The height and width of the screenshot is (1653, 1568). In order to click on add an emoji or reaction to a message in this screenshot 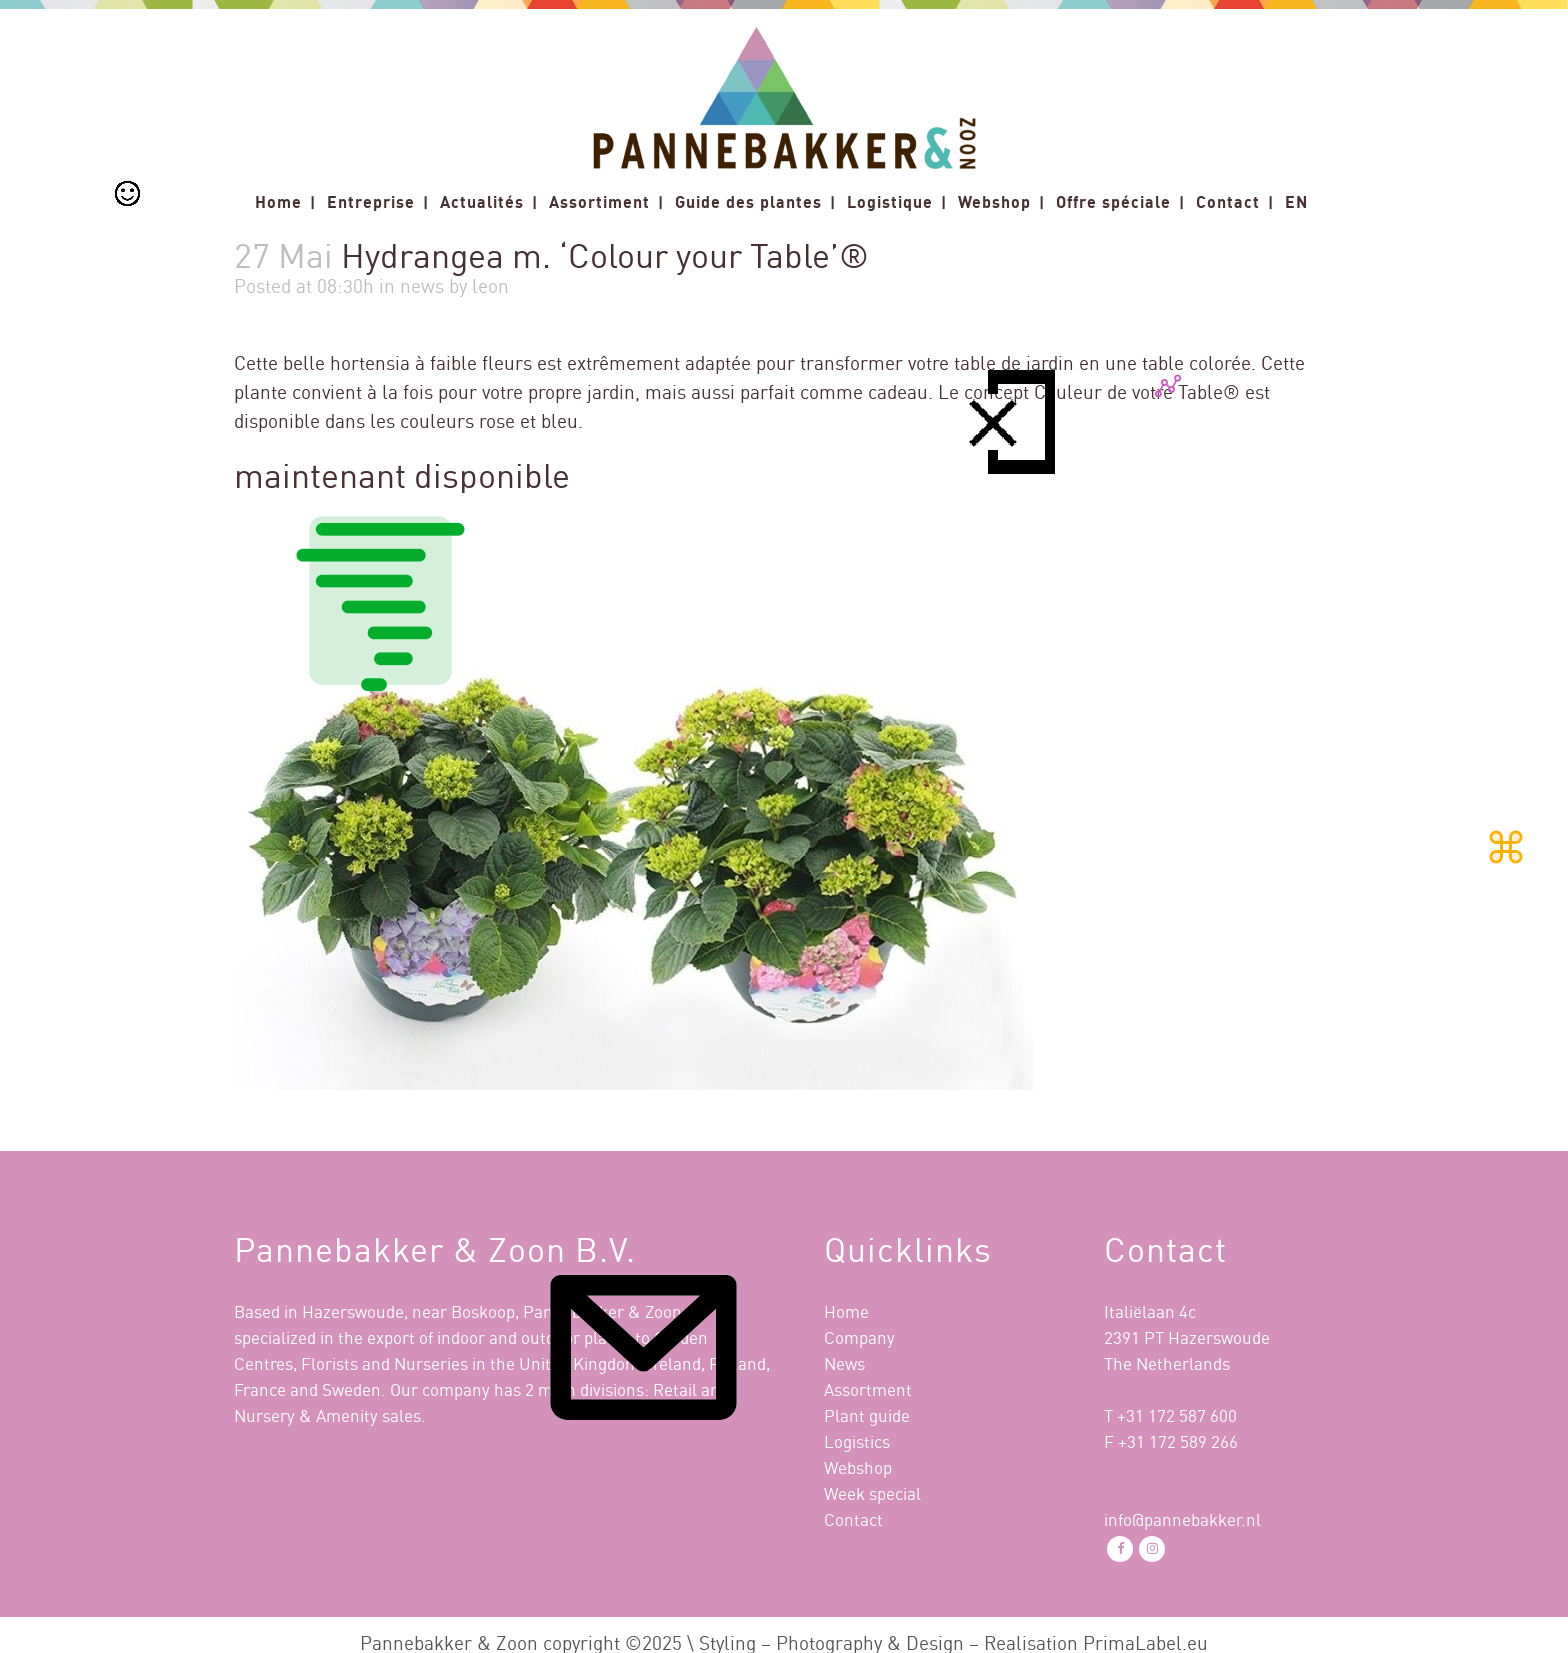, I will do `click(127, 193)`.